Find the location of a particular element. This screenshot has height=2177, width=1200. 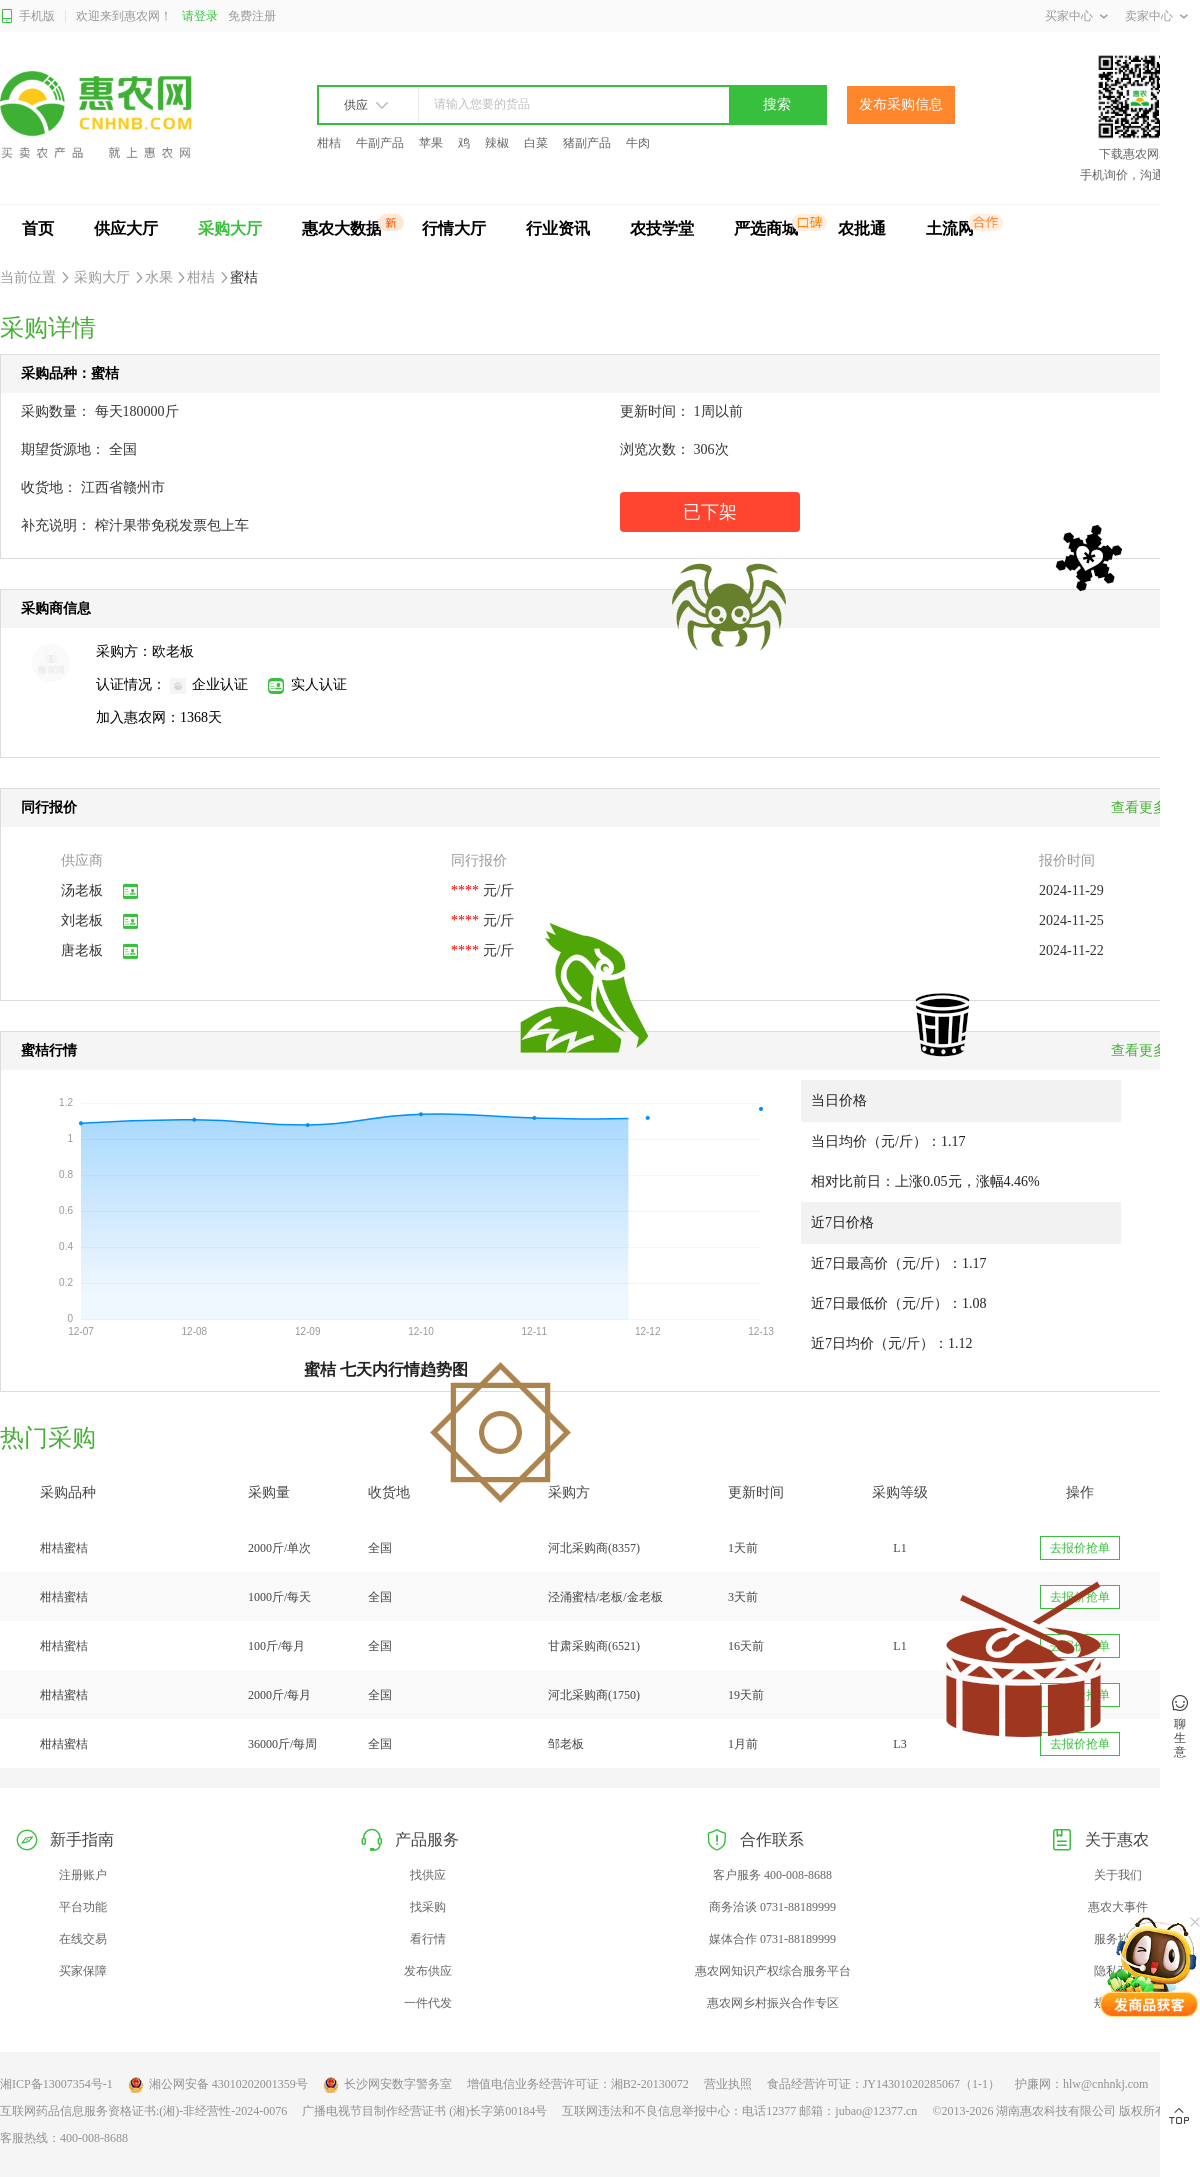

indicates a frozen or cold status effect in gameplay is located at coordinates (1089, 558).